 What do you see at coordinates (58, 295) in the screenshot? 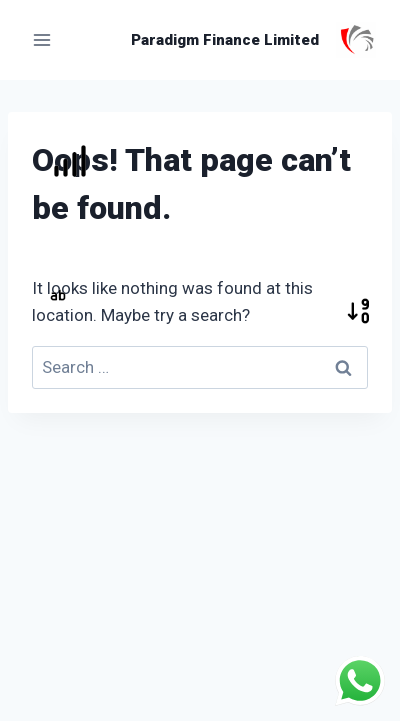
I see `switch to latin alphabet input` at bounding box center [58, 295].